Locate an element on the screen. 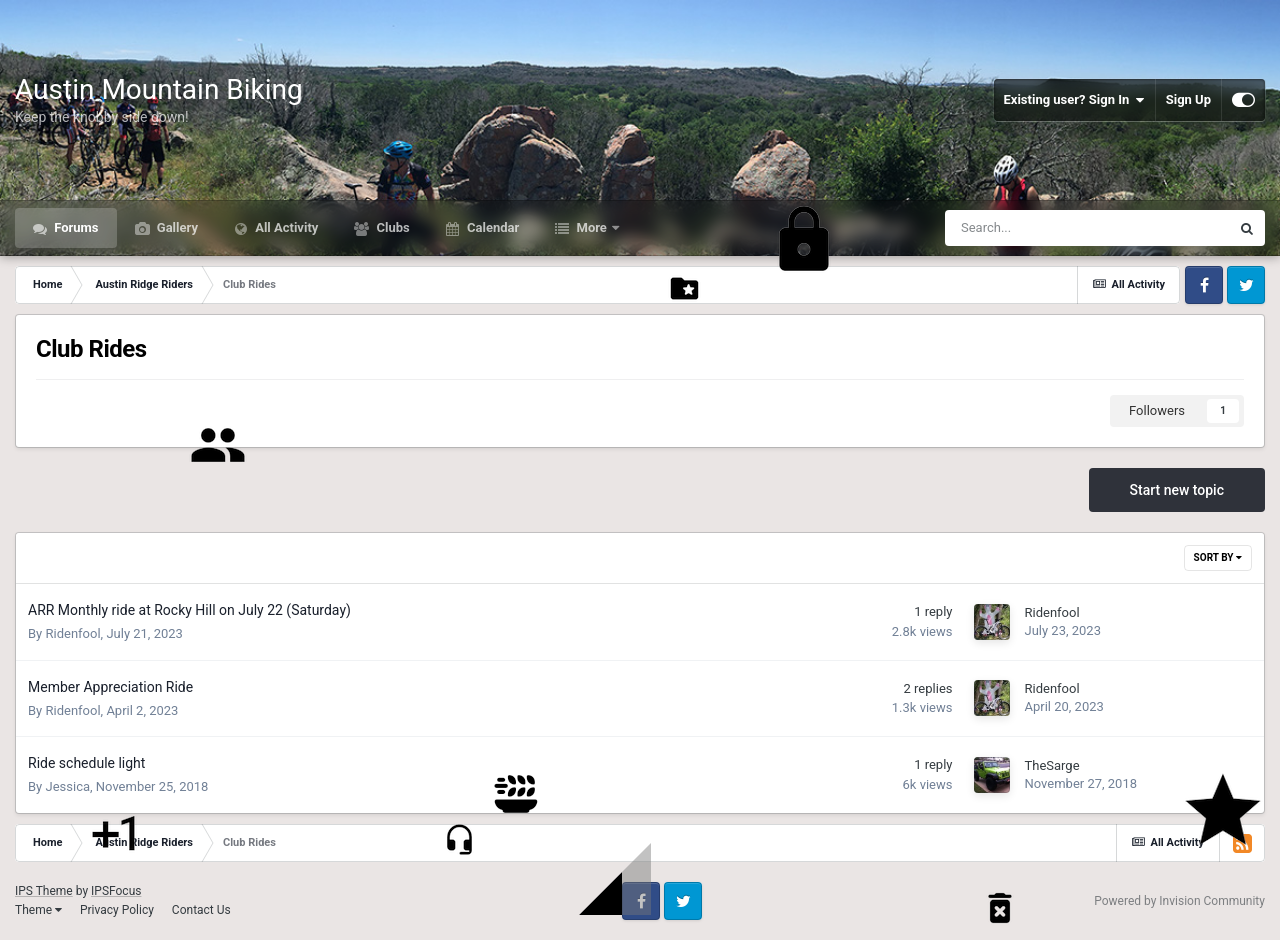 This screenshot has width=1280, height=940. access your favorites folder is located at coordinates (684, 288).